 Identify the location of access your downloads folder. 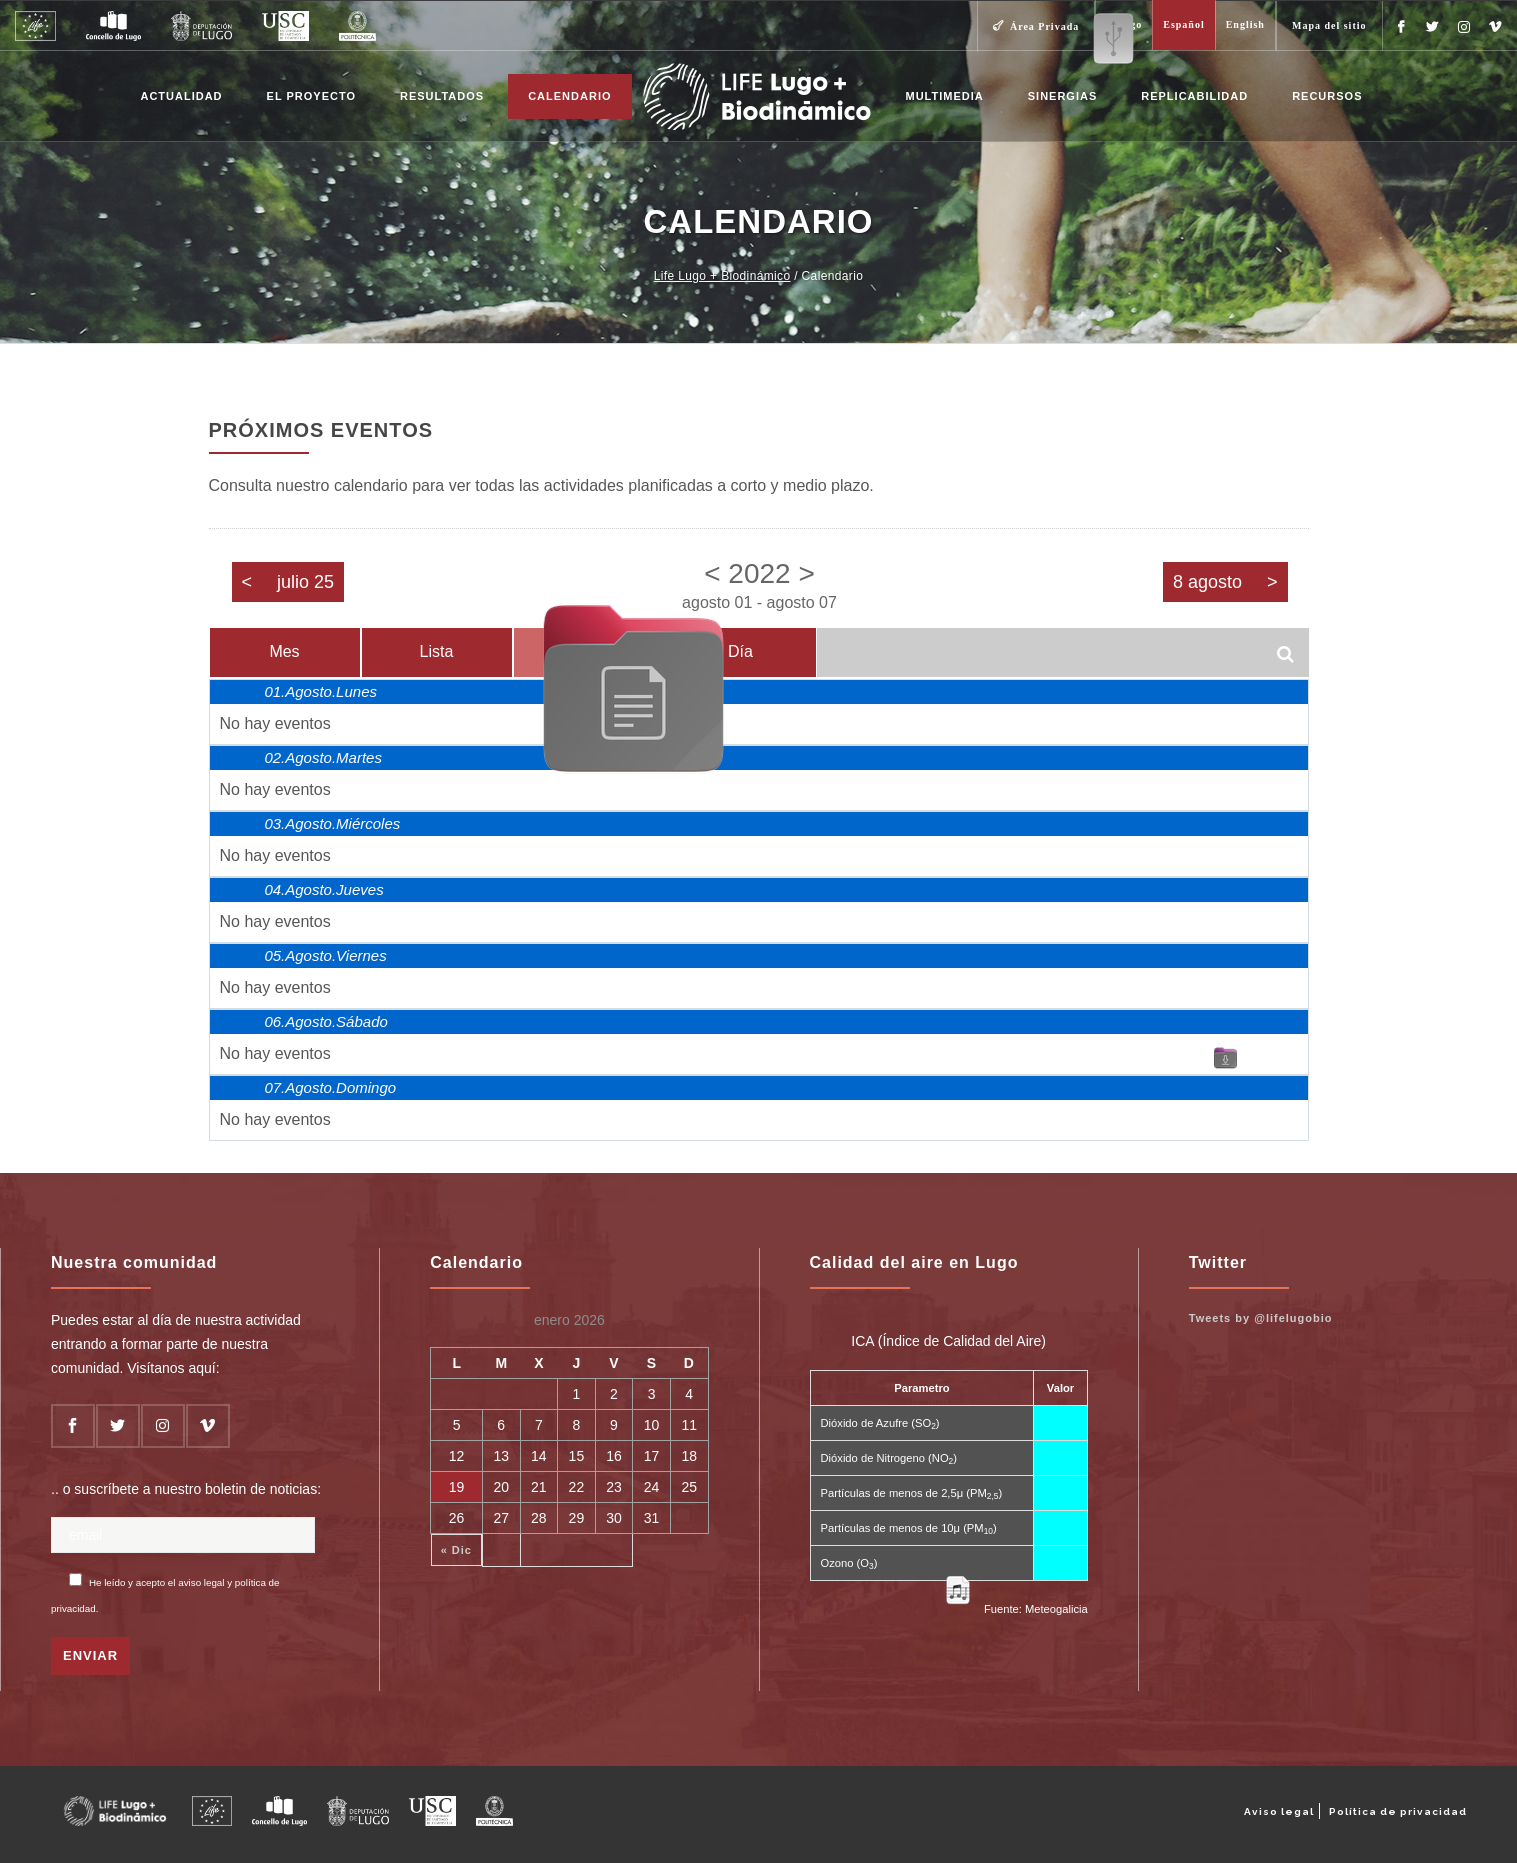
(1225, 1057).